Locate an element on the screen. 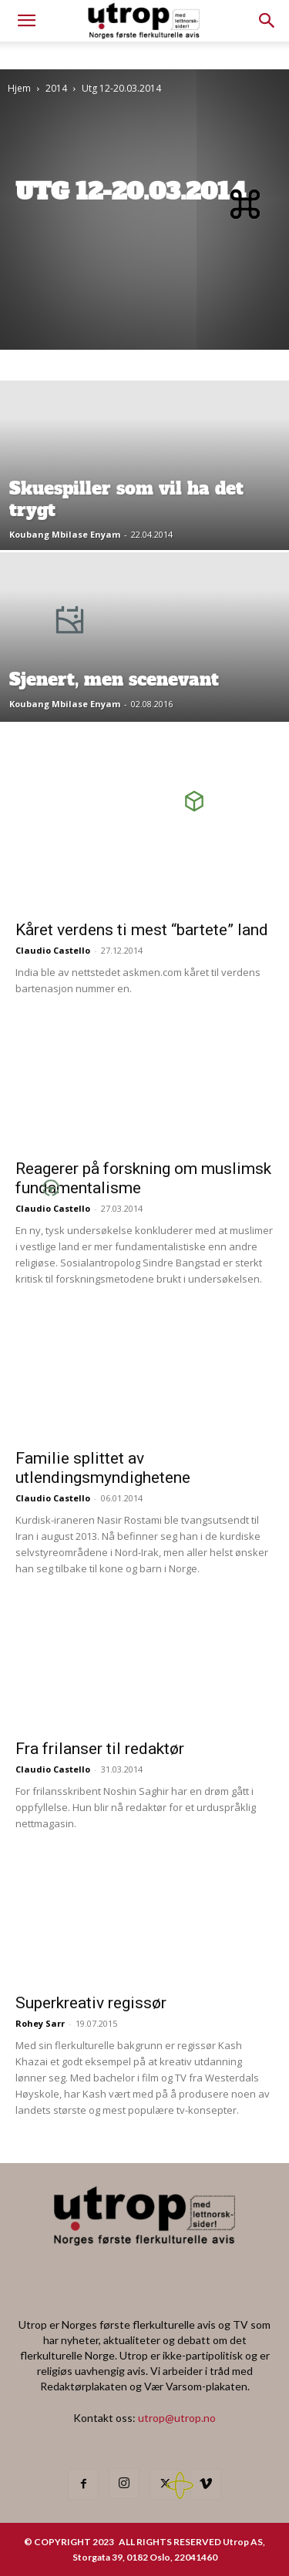 The height and width of the screenshot is (2576, 289). view 3d objects or models is located at coordinates (194, 801).